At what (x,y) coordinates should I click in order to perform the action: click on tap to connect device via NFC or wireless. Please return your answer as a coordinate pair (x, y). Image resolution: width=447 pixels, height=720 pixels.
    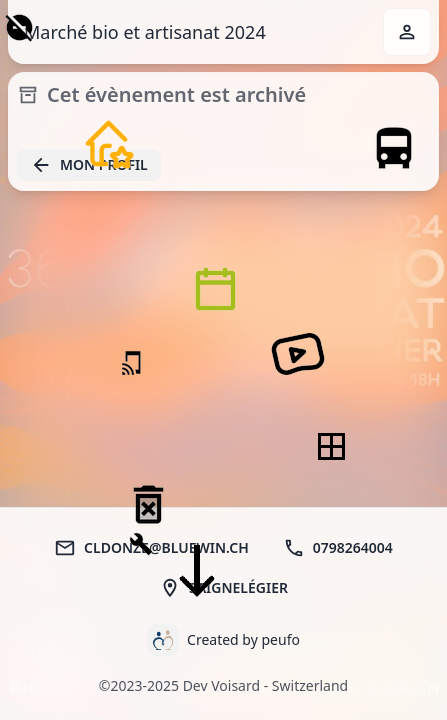
    Looking at the image, I should click on (133, 363).